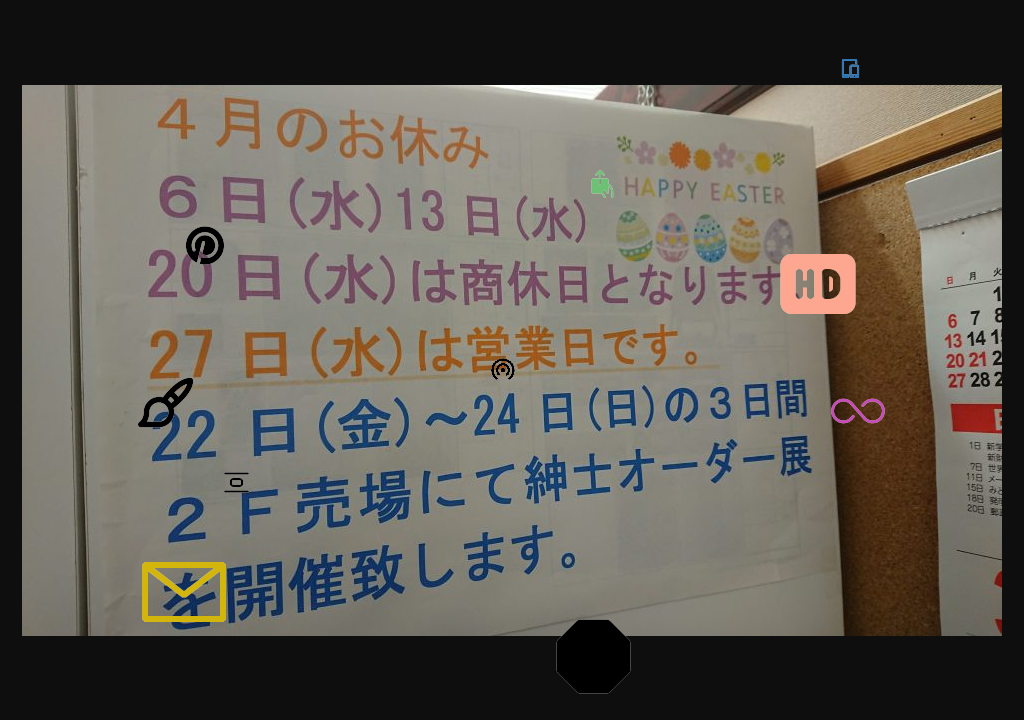  I want to click on access drawing or painting tools, so click(167, 403).